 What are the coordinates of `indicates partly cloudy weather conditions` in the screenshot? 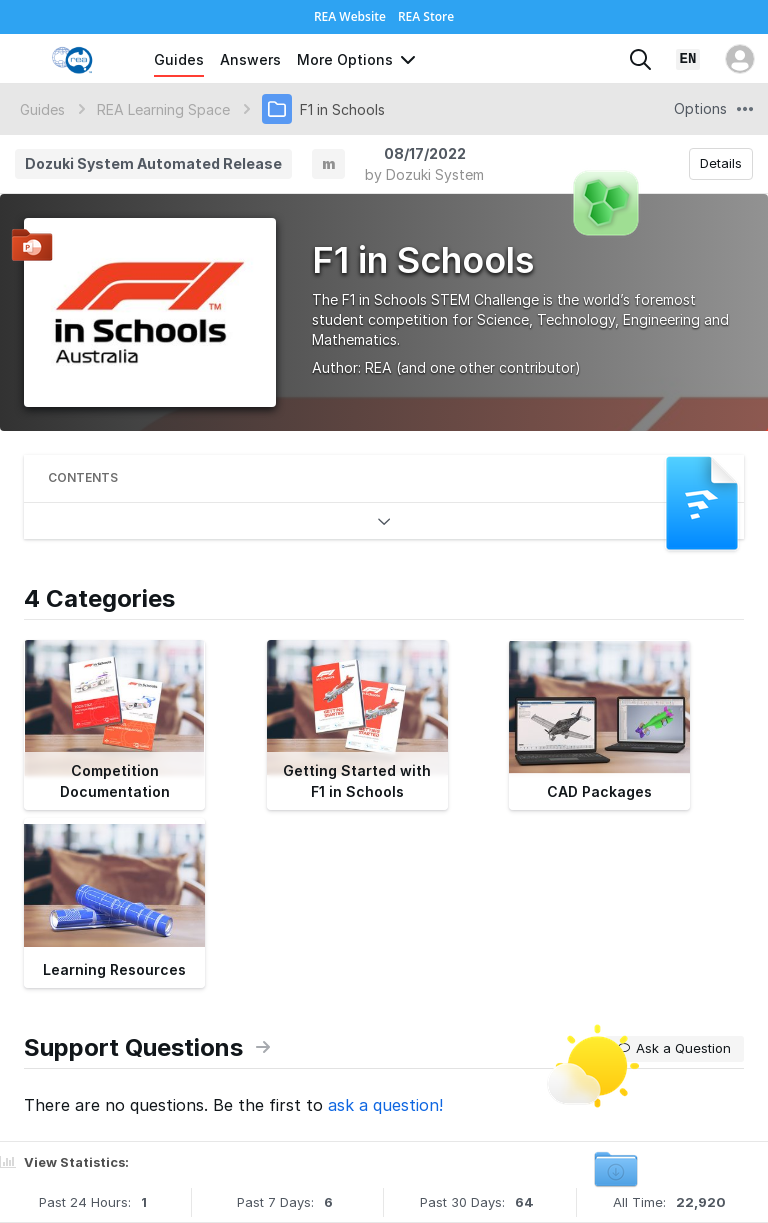 It's located at (593, 1066).